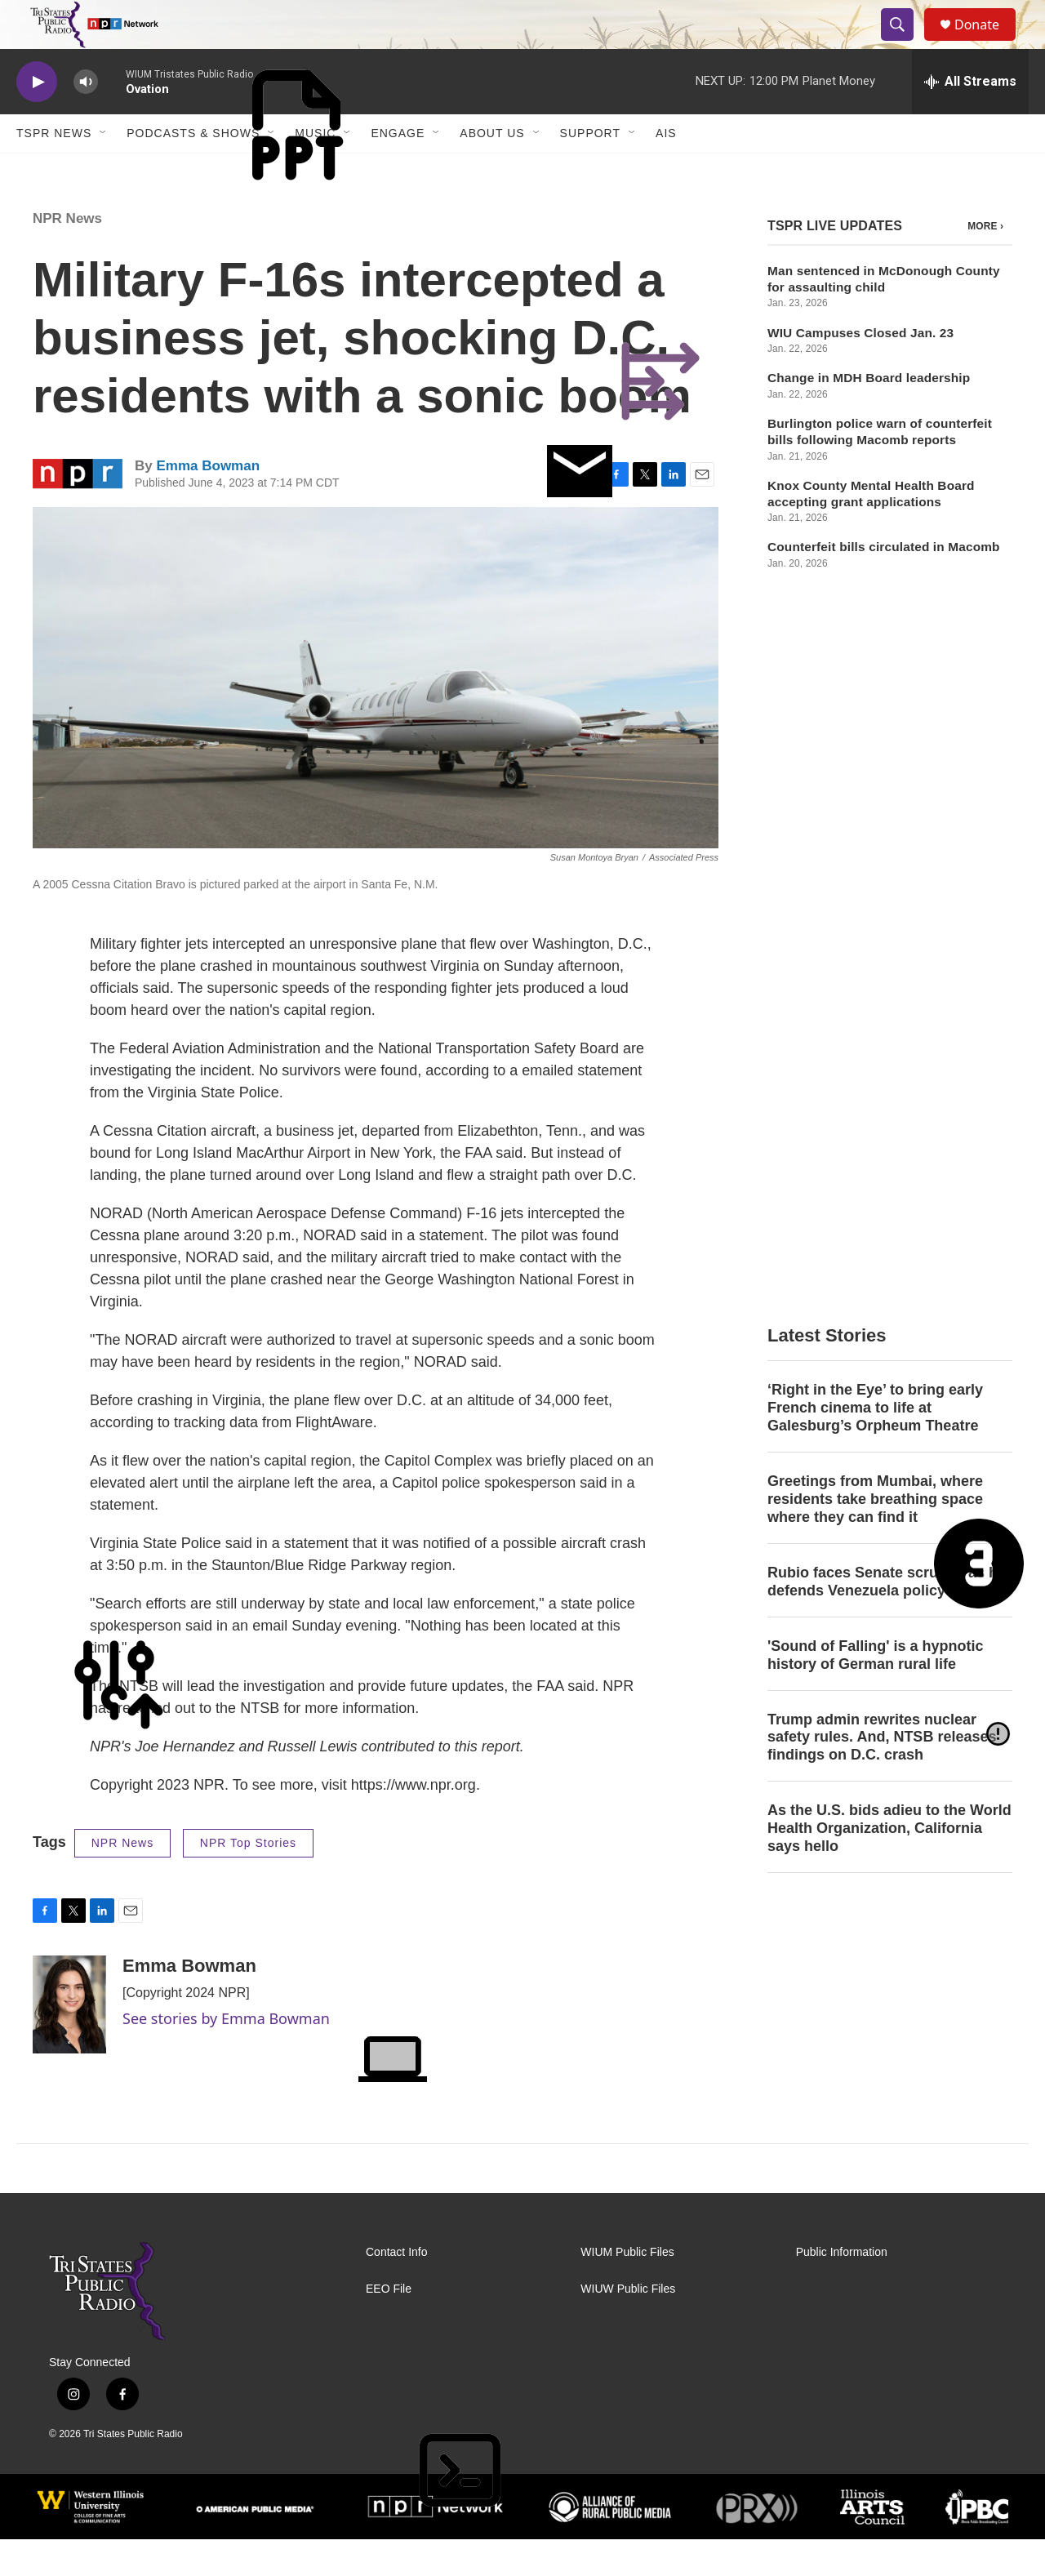 This screenshot has width=1045, height=2576. Describe the element at coordinates (979, 1564) in the screenshot. I see `step 3 in a multi-step process or wizard` at that location.